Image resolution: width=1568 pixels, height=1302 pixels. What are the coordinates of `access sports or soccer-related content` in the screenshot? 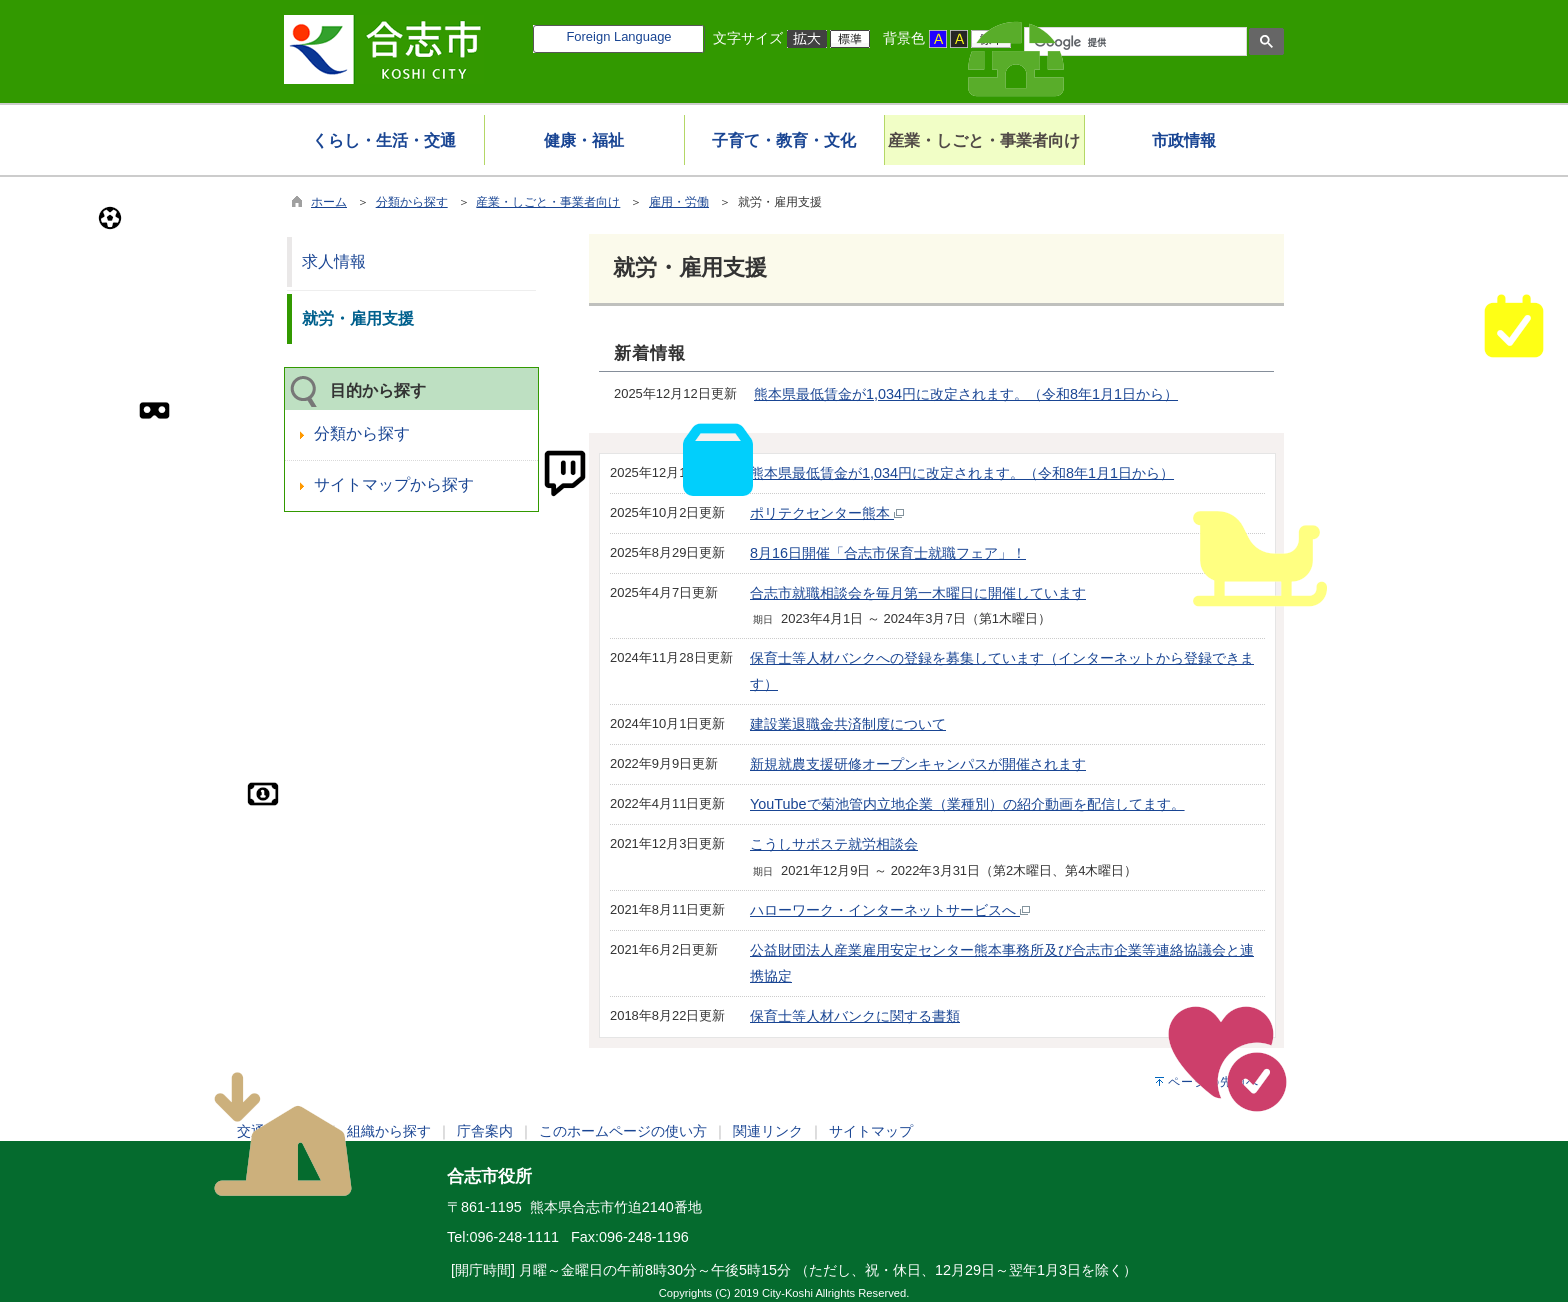 It's located at (110, 218).